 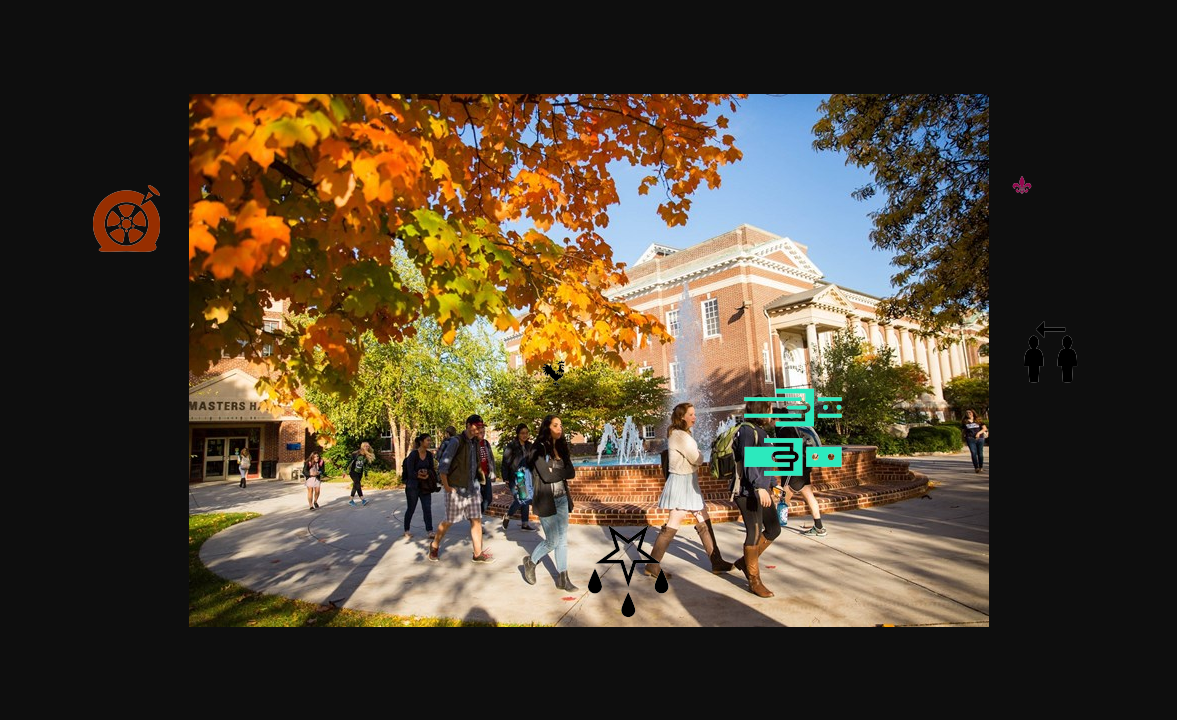 I want to click on switch to previous player's turn, so click(x=1050, y=352).